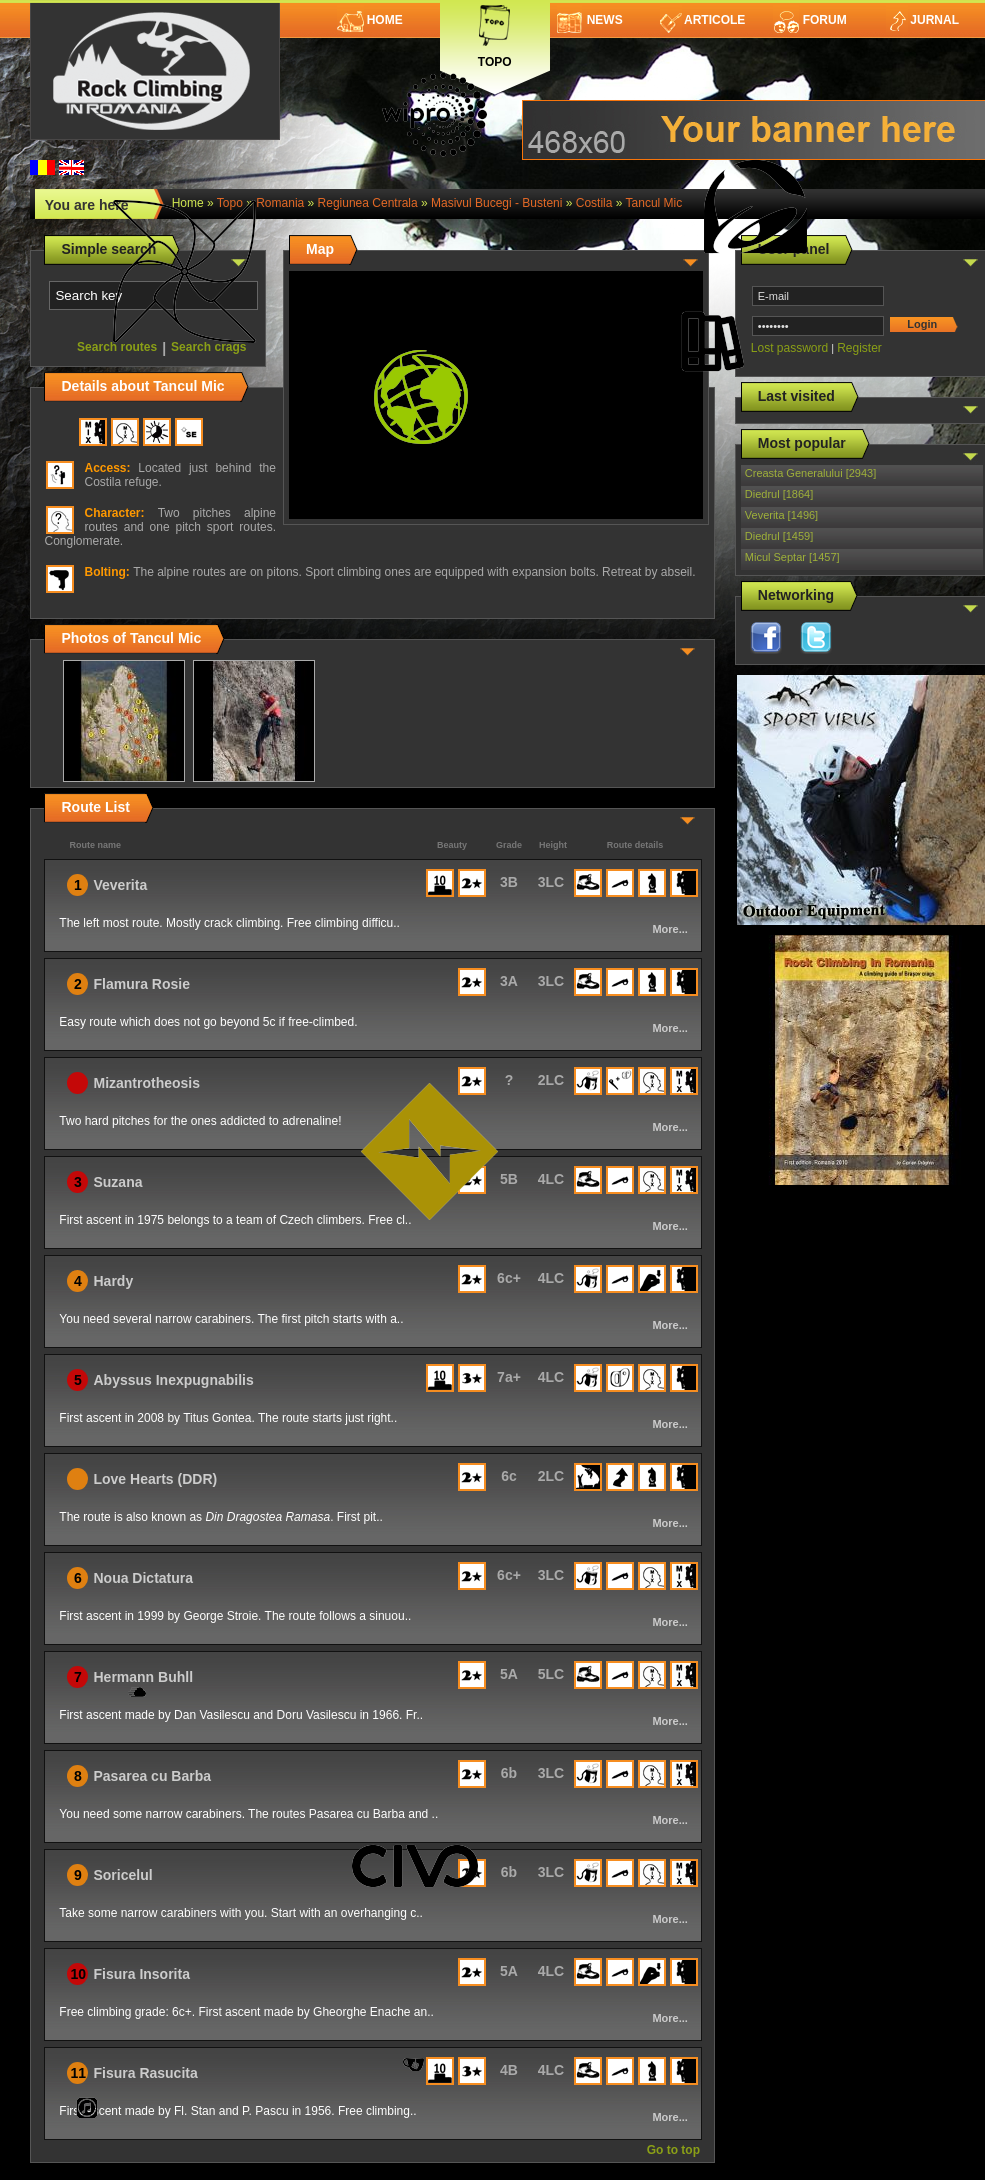  I want to click on civo cloud platform logo, so click(415, 1866).